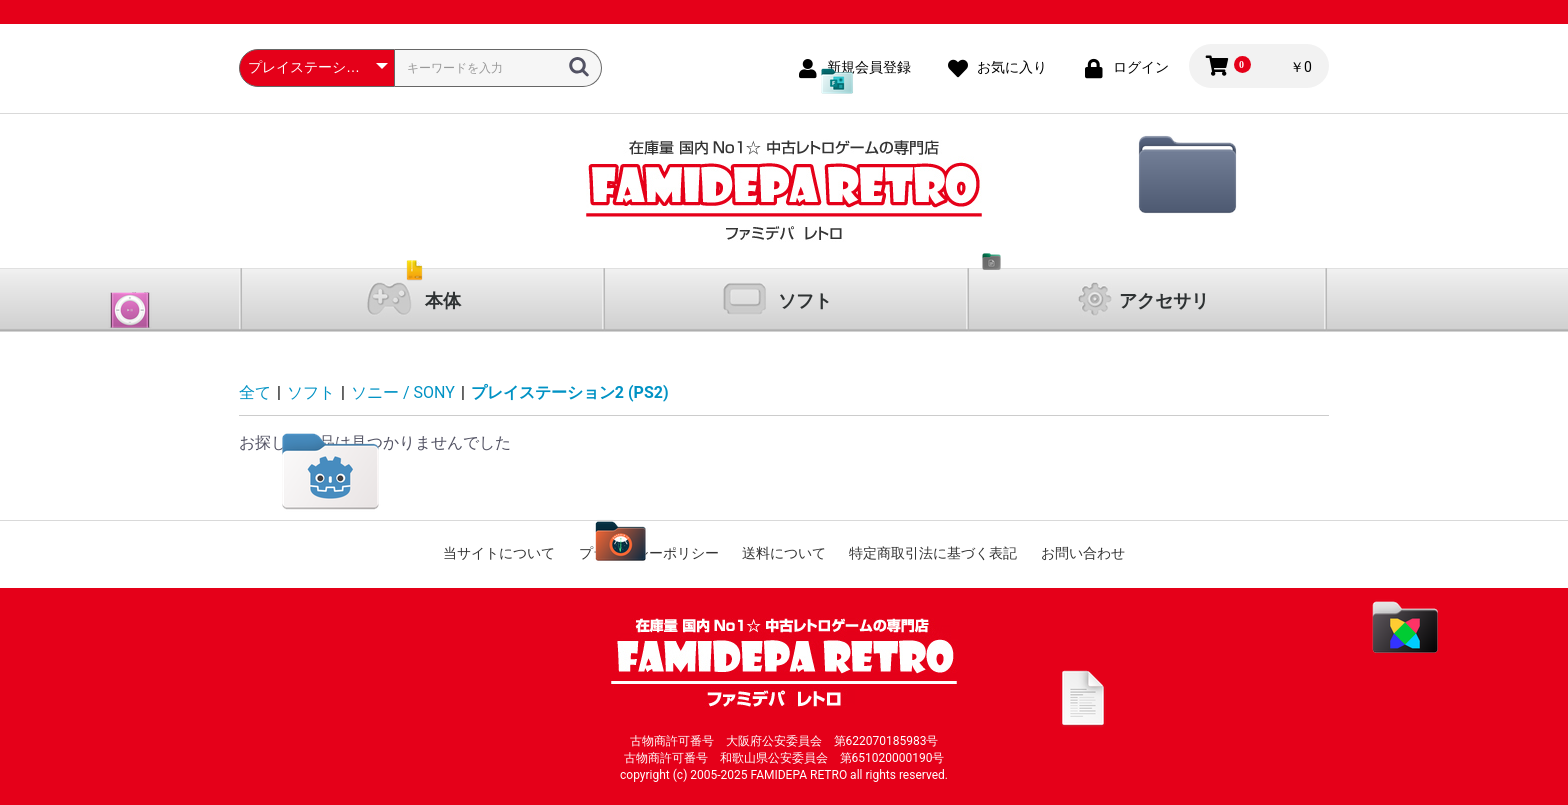 This screenshot has width=1568, height=805. Describe the element at coordinates (130, 310) in the screenshot. I see `iPod shuffle device connected` at that location.